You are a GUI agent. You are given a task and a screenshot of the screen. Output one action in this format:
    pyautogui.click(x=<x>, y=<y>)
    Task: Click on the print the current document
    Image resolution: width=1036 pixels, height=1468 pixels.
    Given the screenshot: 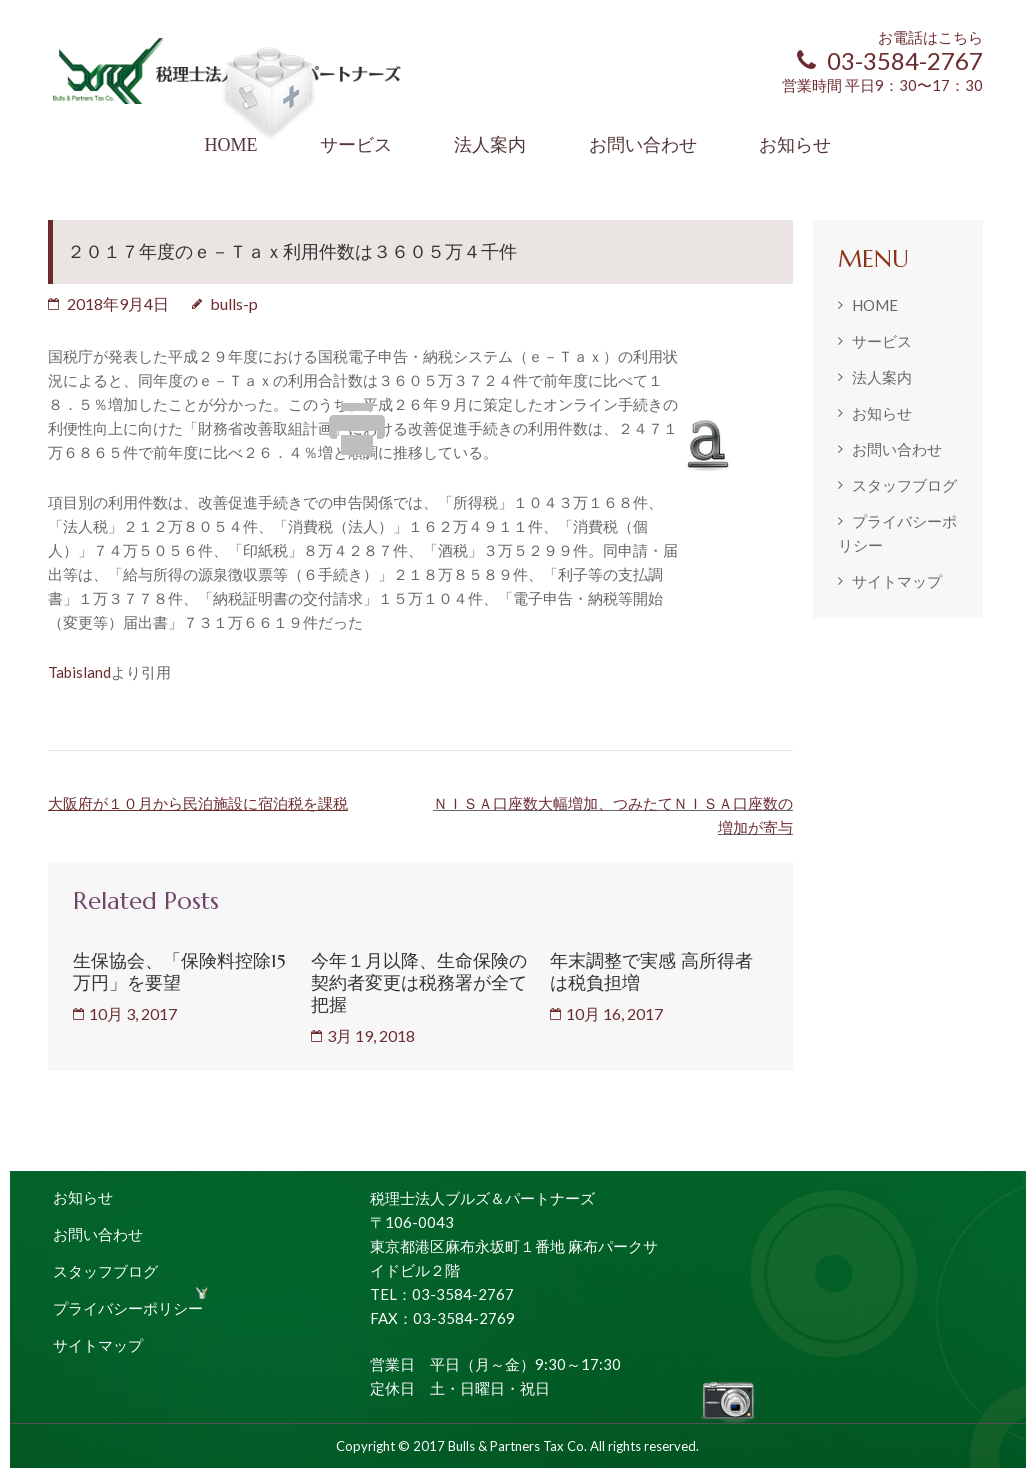 What is the action you would take?
    pyautogui.click(x=357, y=431)
    